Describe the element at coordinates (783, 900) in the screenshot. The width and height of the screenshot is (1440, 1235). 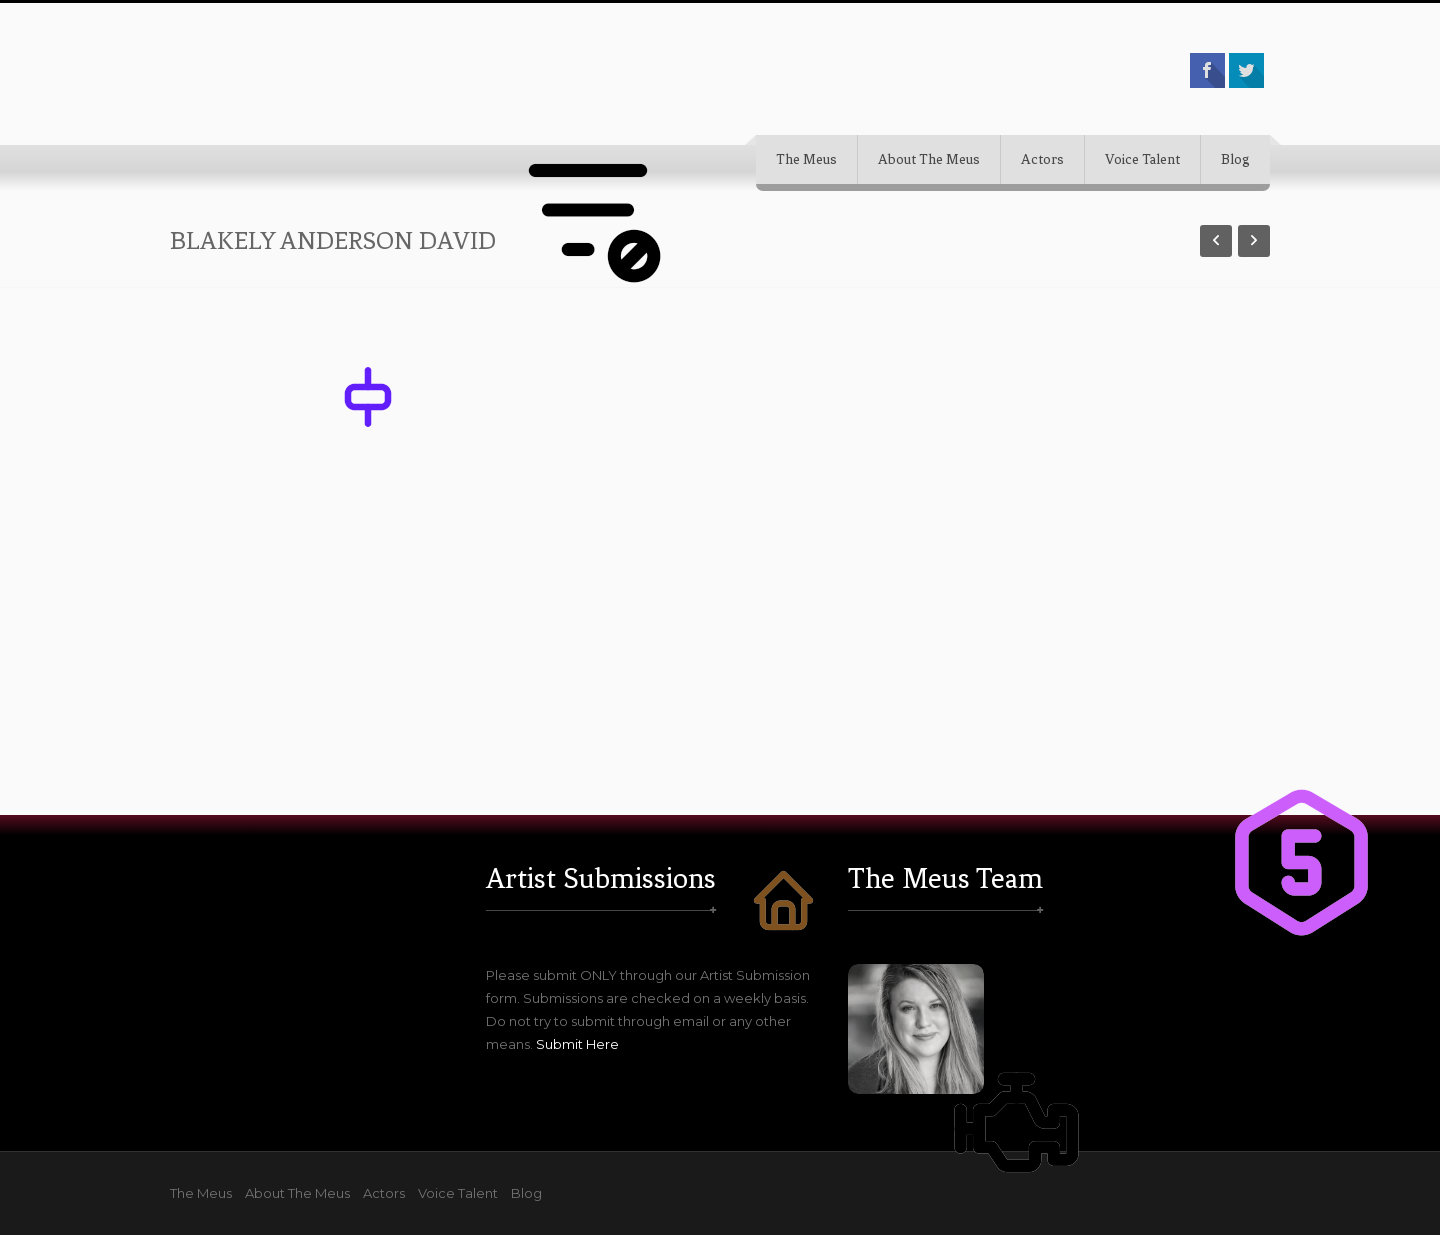
I see `navigate to the home screen` at that location.